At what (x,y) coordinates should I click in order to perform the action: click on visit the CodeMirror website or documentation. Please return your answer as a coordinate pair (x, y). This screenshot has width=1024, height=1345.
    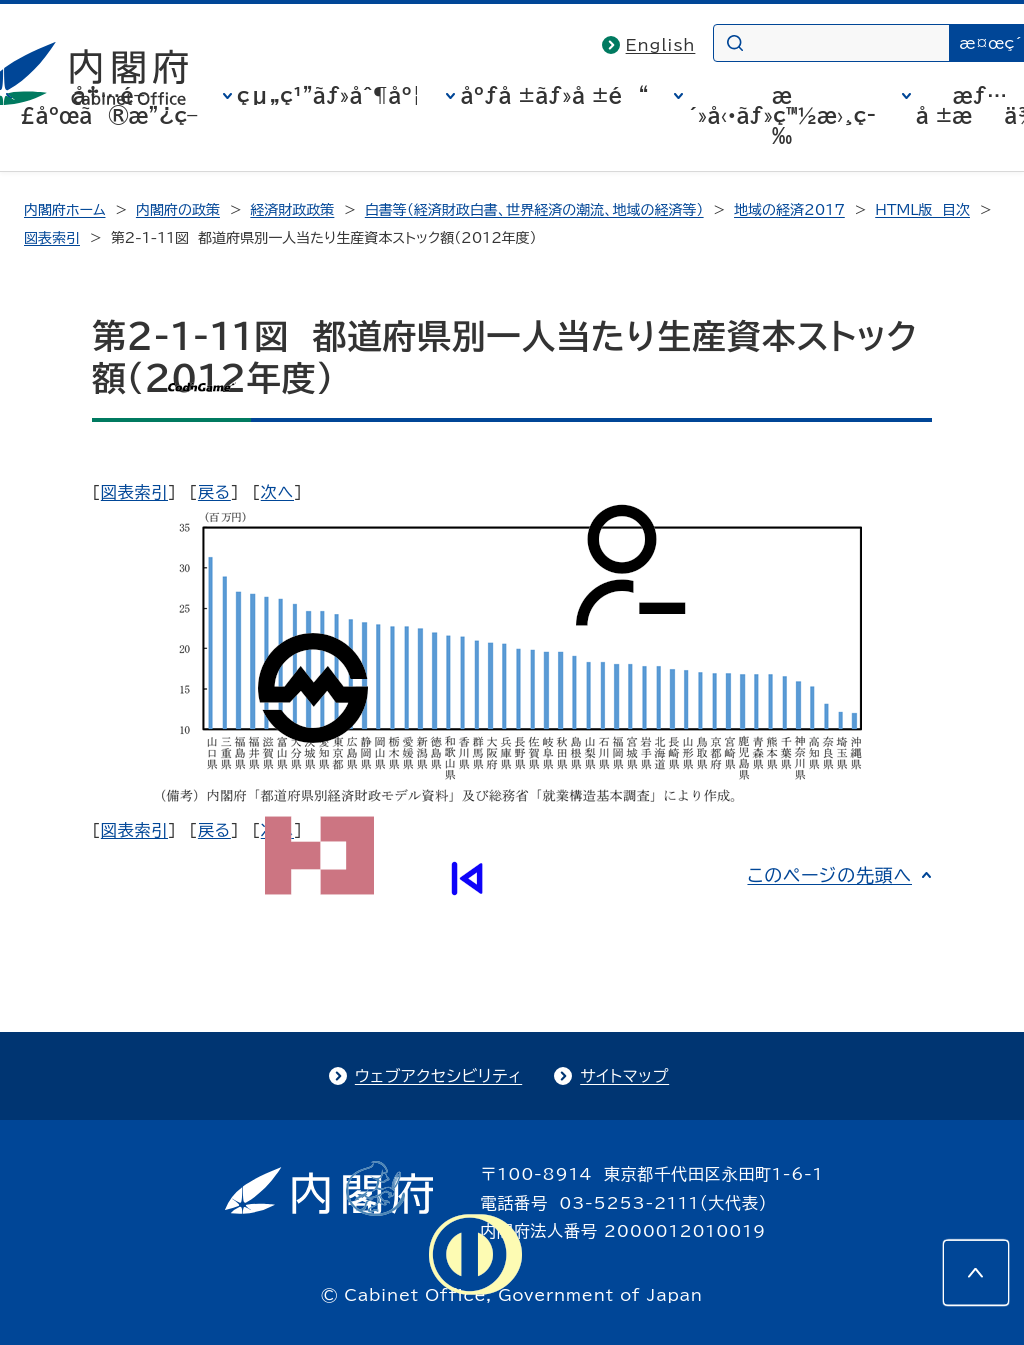
    Looking at the image, I should click on (375, 1188).